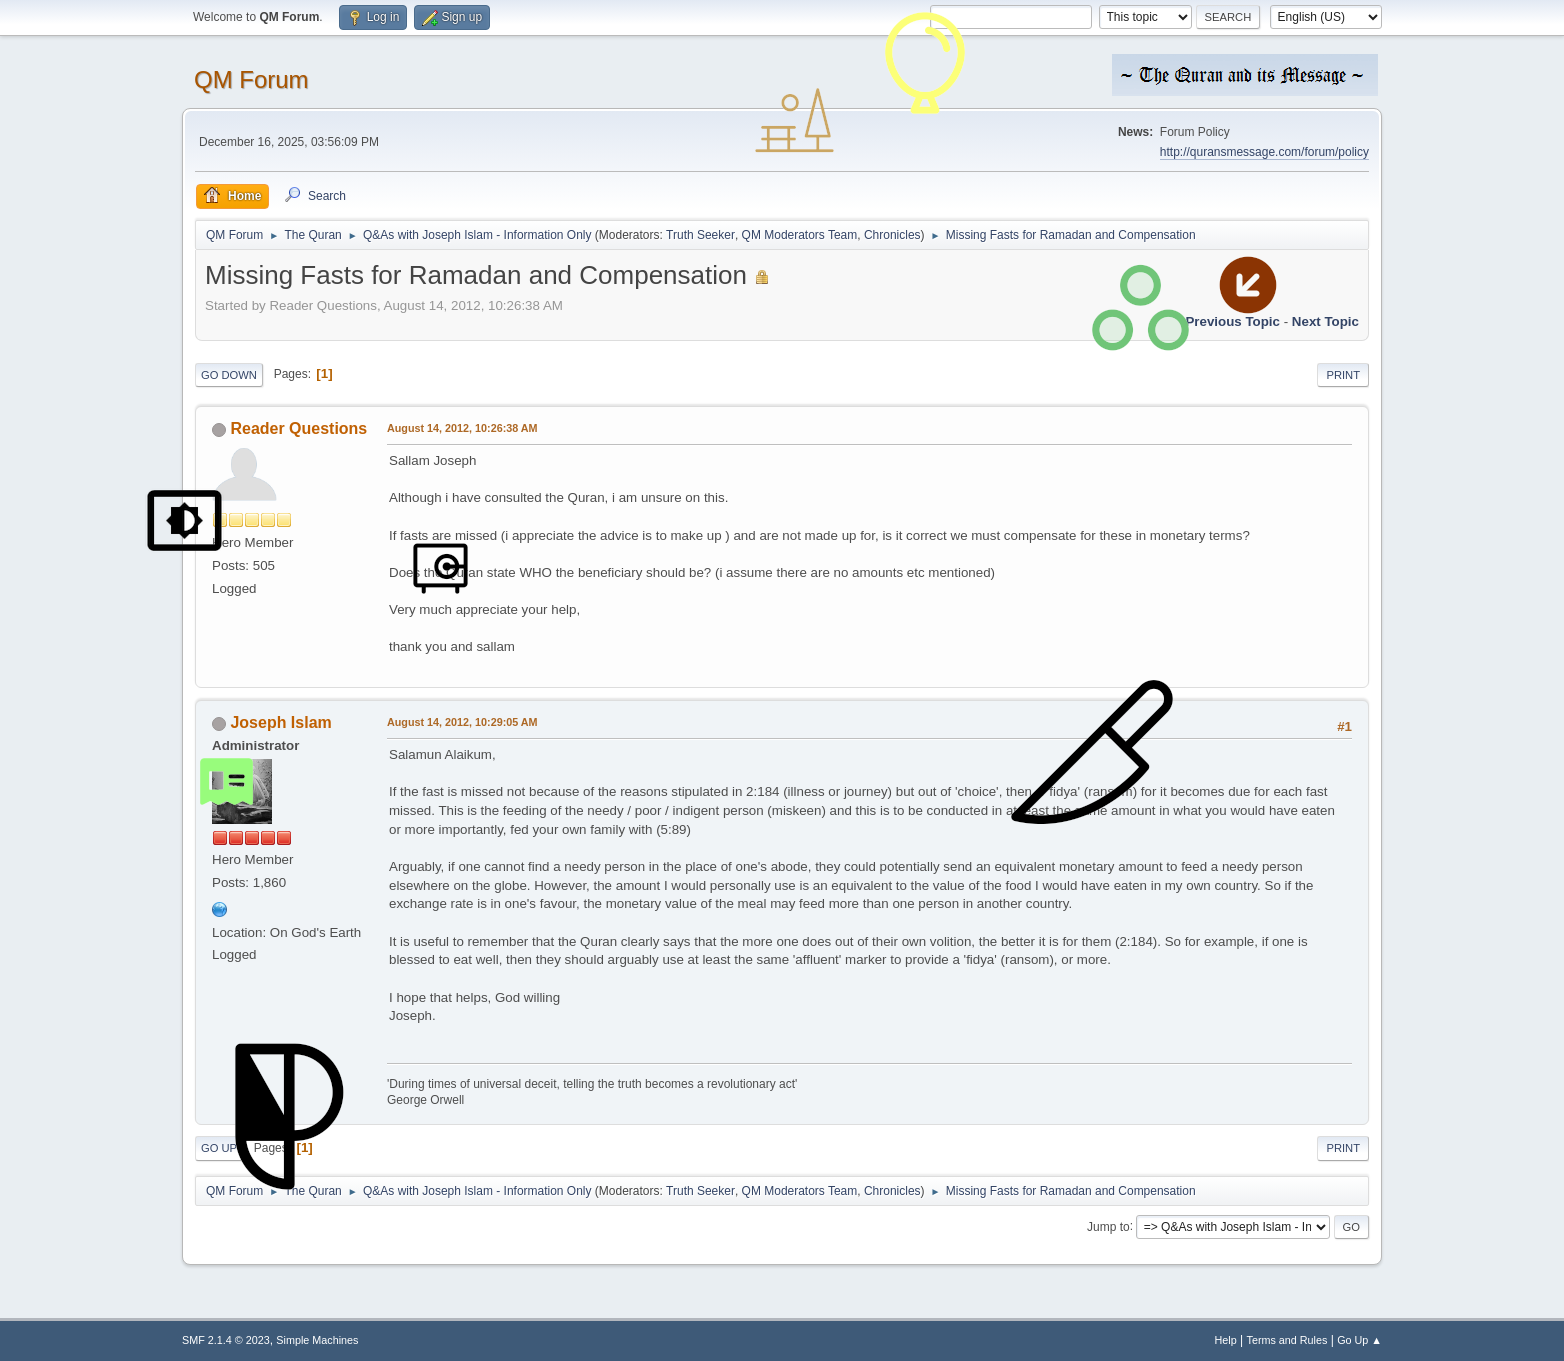  Describe the element at coordinates (1248, 285) in the screenshot. I see `navigate to previous or lower-left section` at that location.